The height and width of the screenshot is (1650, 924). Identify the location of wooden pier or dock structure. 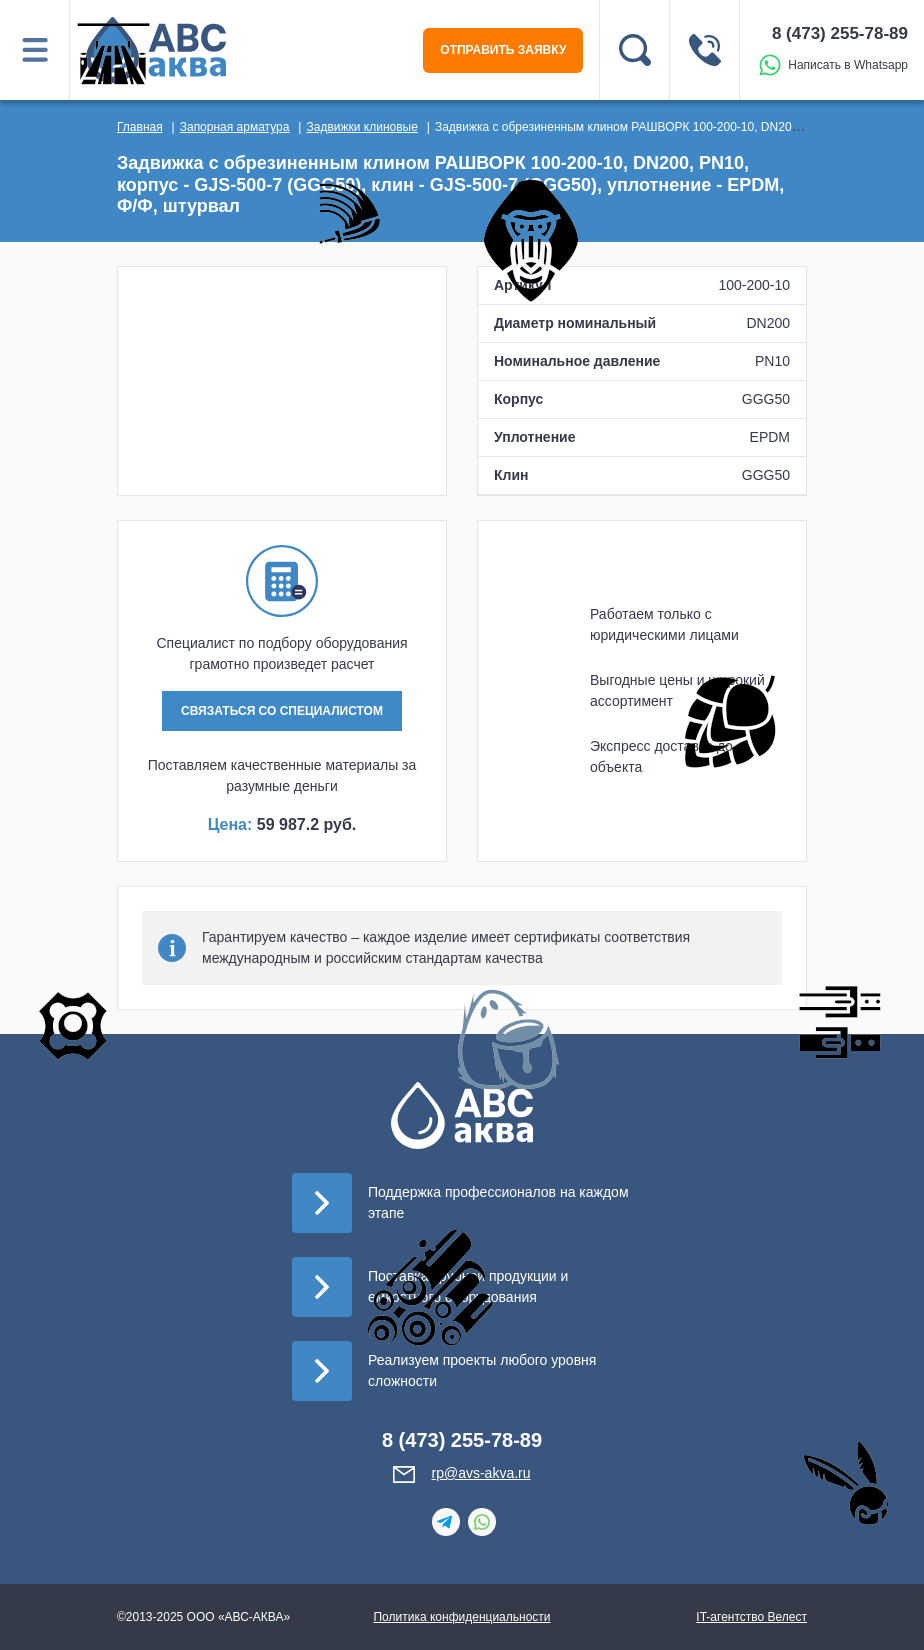
(113, 49).